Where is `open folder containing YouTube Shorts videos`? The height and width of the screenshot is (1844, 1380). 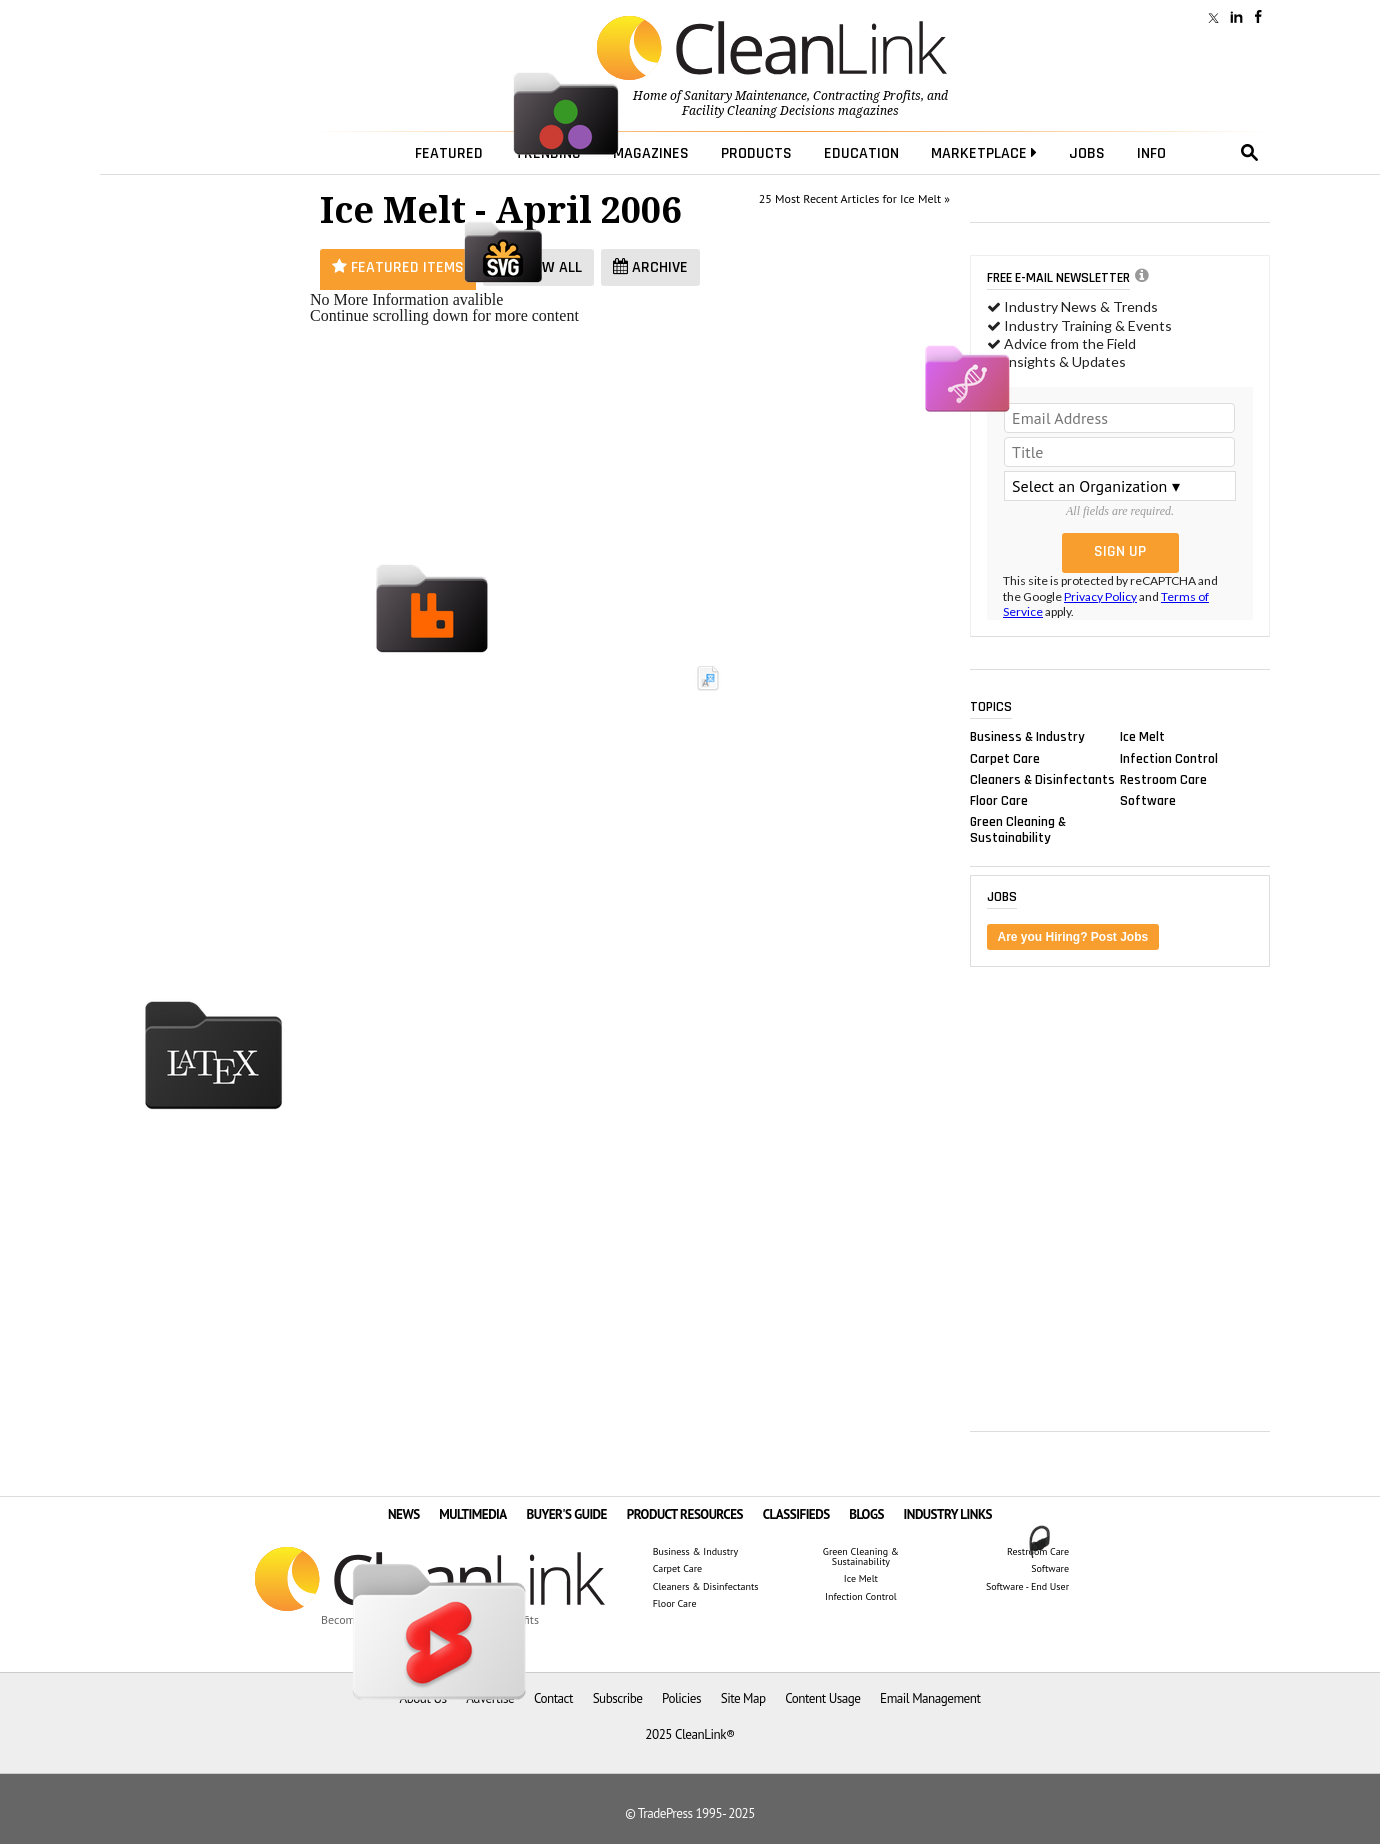 open folder containing YouTube Shorts videos is located at coordinates (438, 1636).